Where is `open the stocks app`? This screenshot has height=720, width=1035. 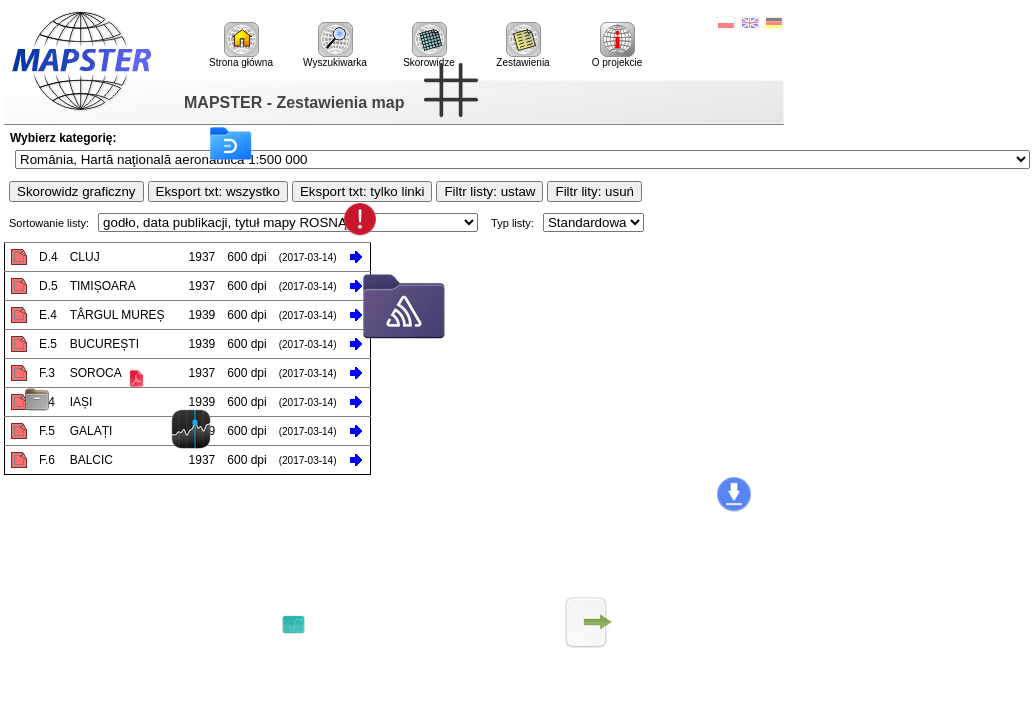 open the stocks app is located at coordinates (191, 429).